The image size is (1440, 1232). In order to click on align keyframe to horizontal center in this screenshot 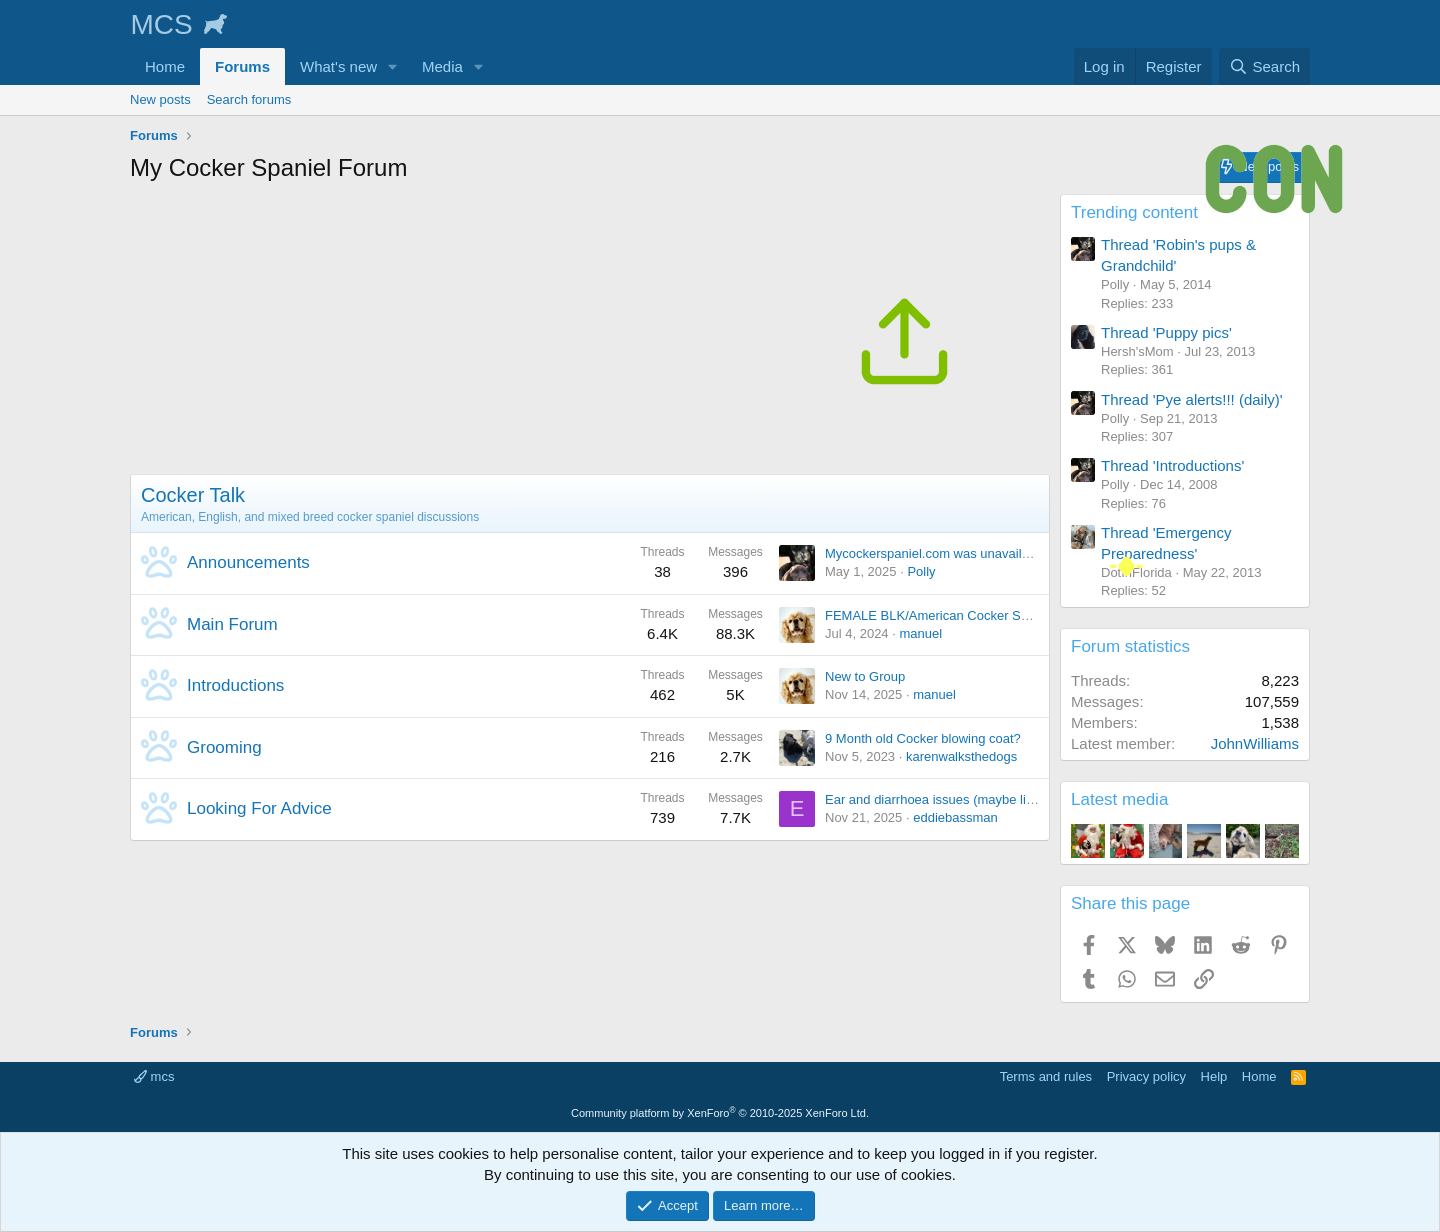, I will do `click(1126, 566)`.